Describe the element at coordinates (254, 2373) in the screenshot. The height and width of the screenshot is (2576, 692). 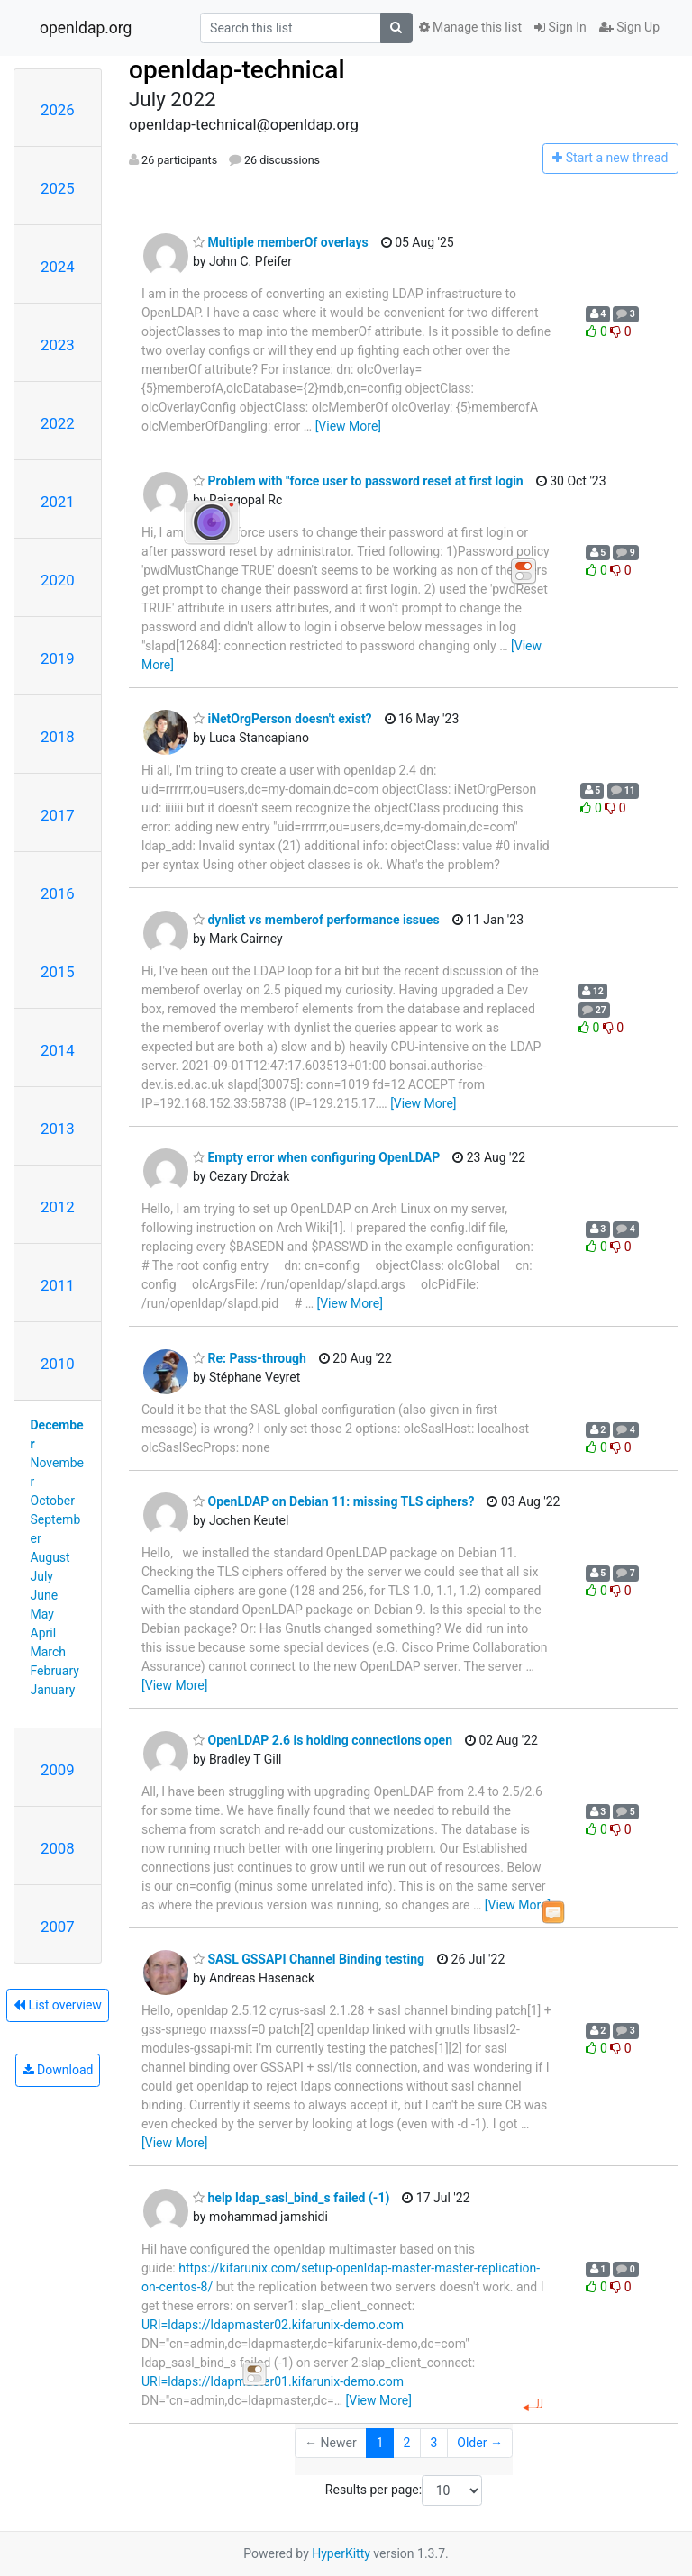
I see `open desktop preferences or settings` at that location.